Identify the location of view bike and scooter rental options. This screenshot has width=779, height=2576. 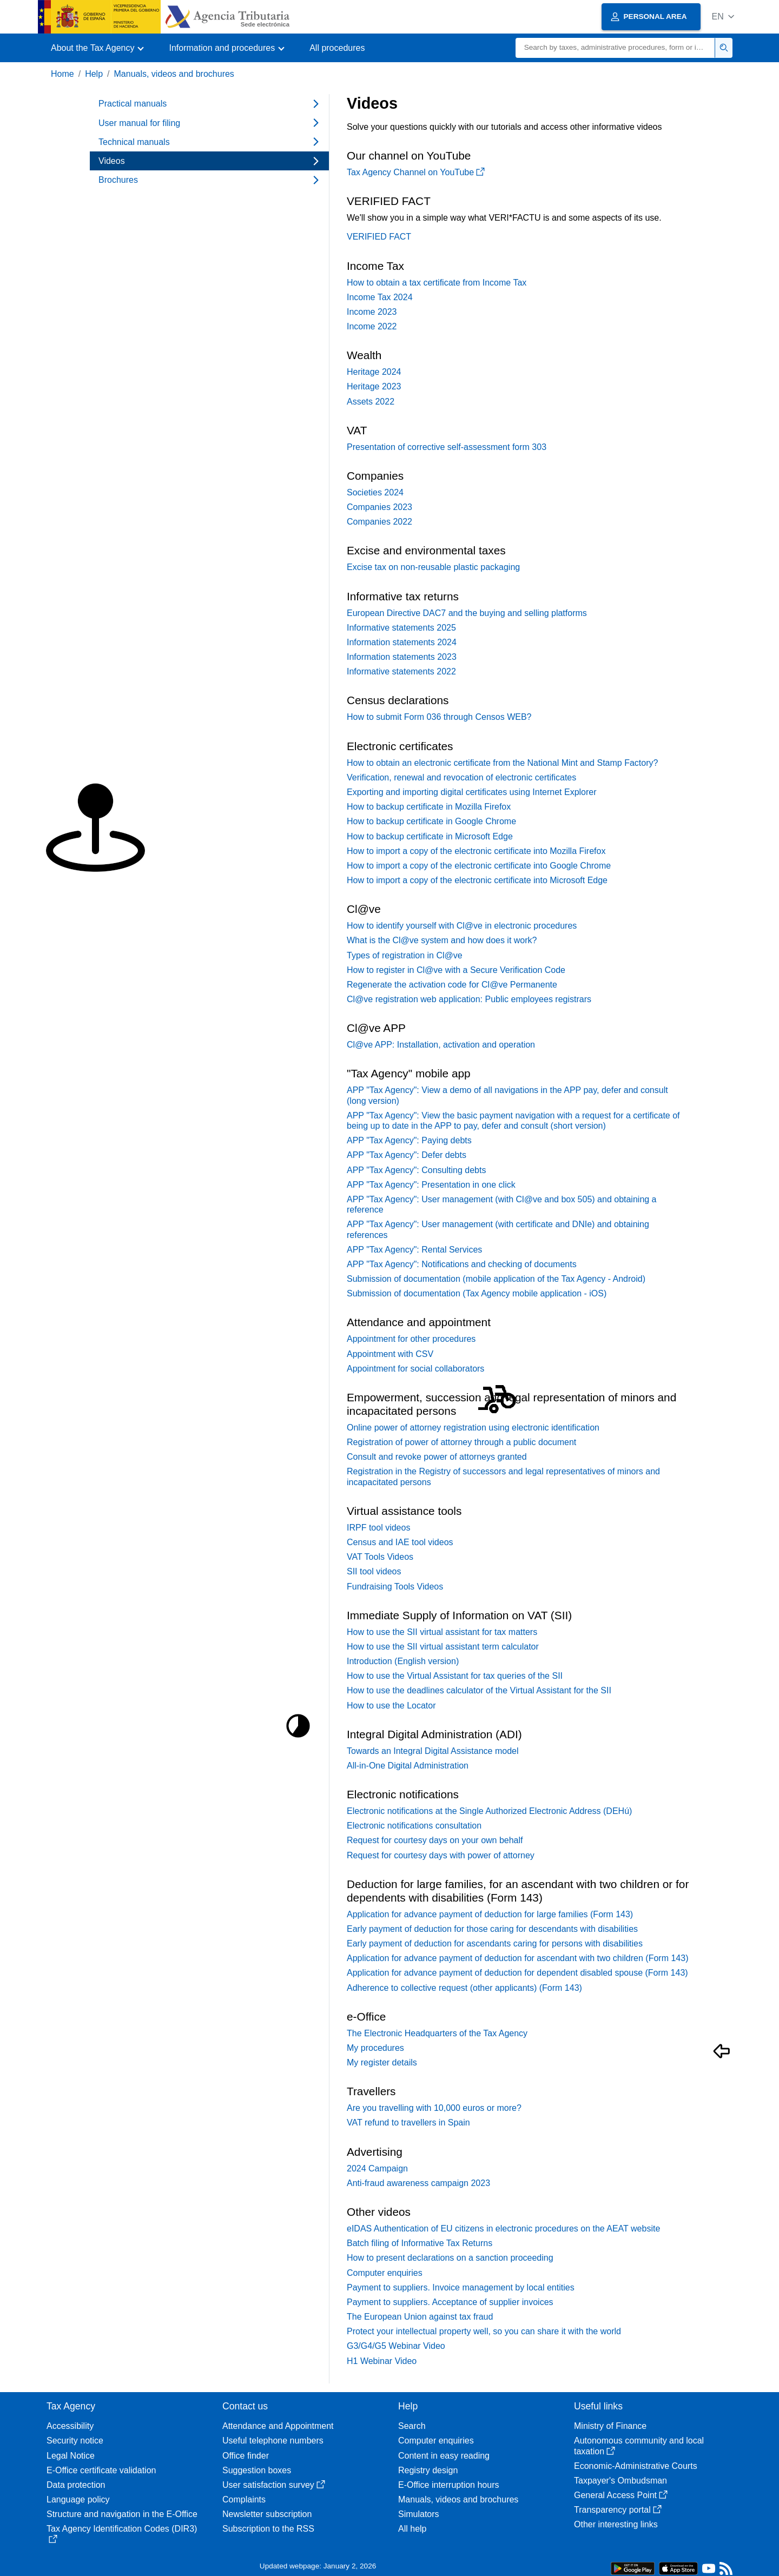
(497, 1399).